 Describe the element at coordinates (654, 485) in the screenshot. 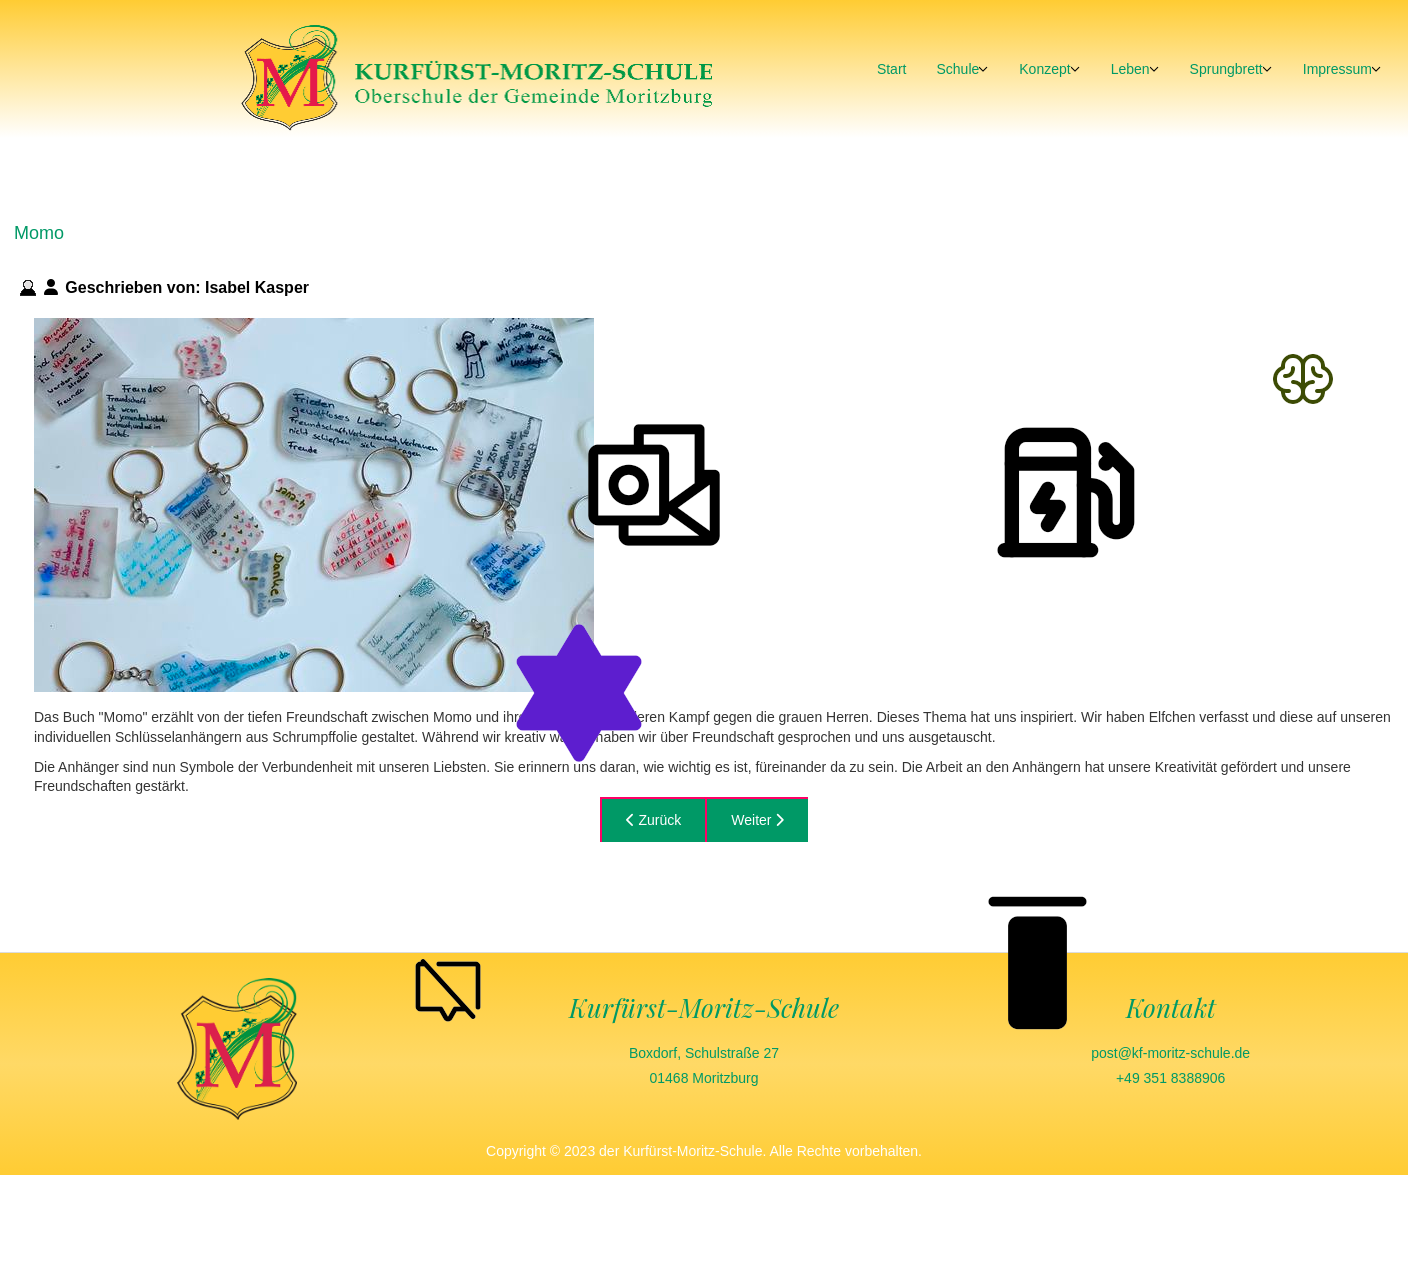

I see `open Microsoft Outlook email` at that location.